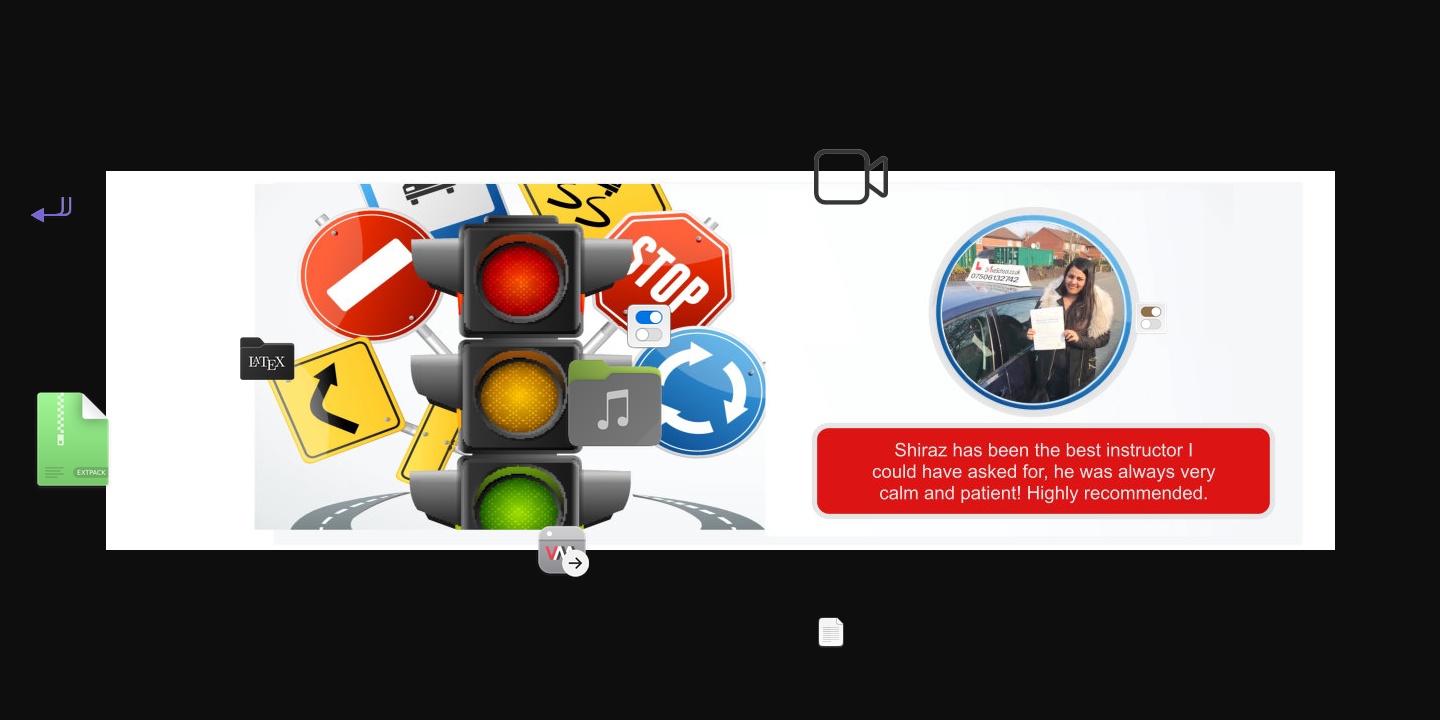 The width and height of the screenshot is (1440, 720). Describe the element at coordinates (649, 326) in the screenshot. I see `open unity tweak tool settings` at that location.